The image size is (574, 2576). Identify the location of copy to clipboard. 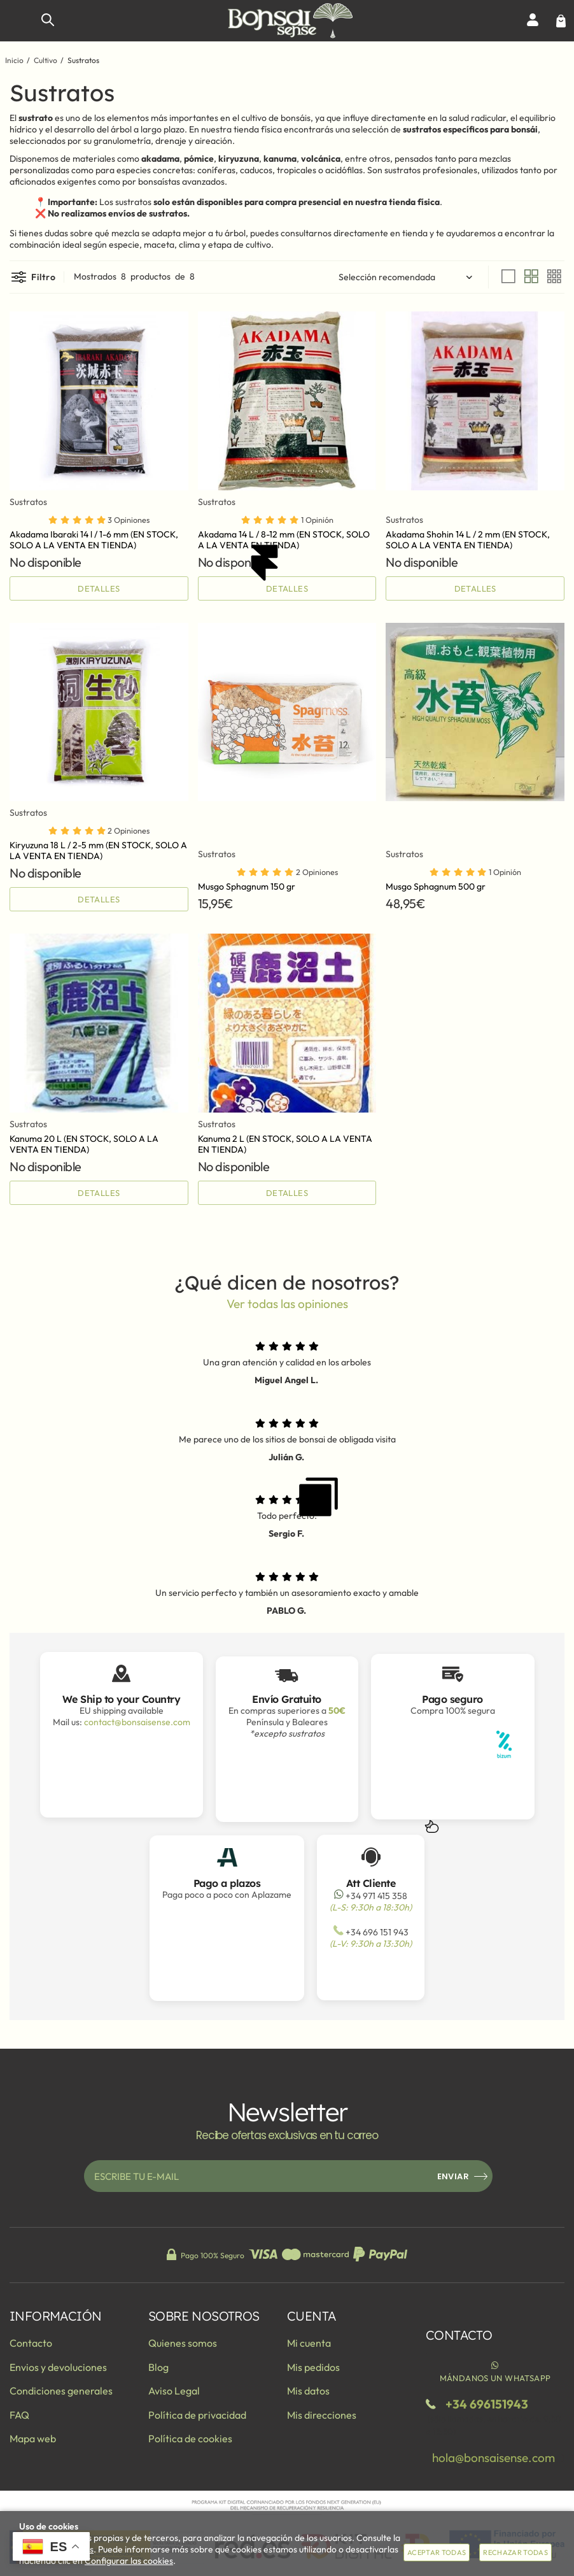
(318, 1497).